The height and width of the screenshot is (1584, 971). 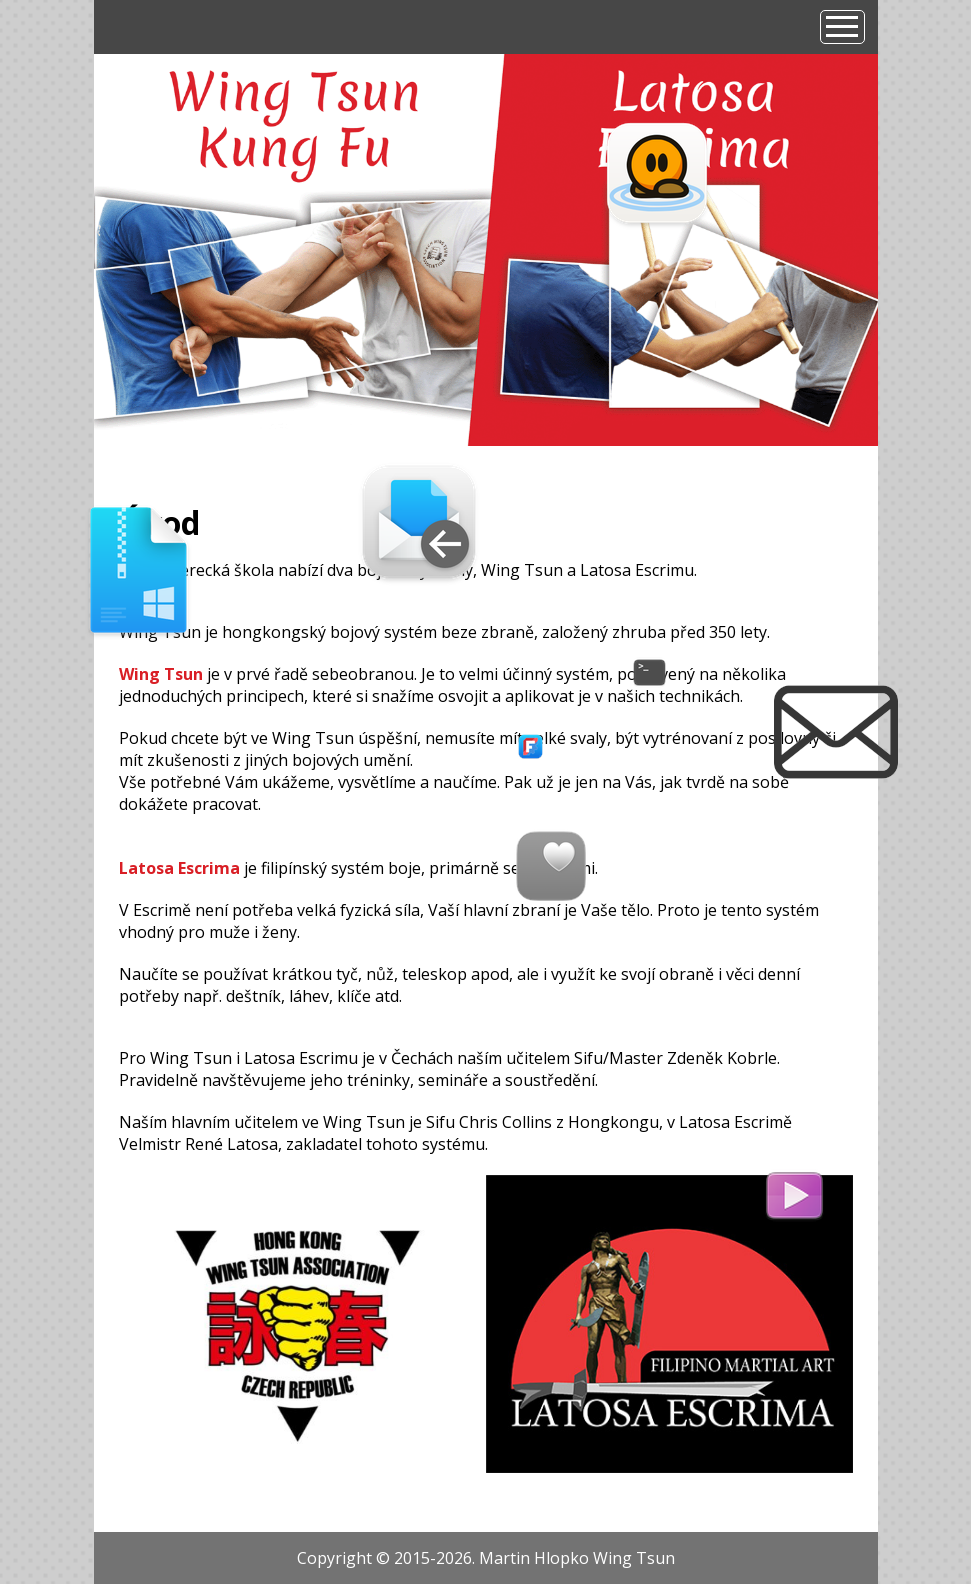 I want to click on open FreeCAD application, so click(x=530, y=746).